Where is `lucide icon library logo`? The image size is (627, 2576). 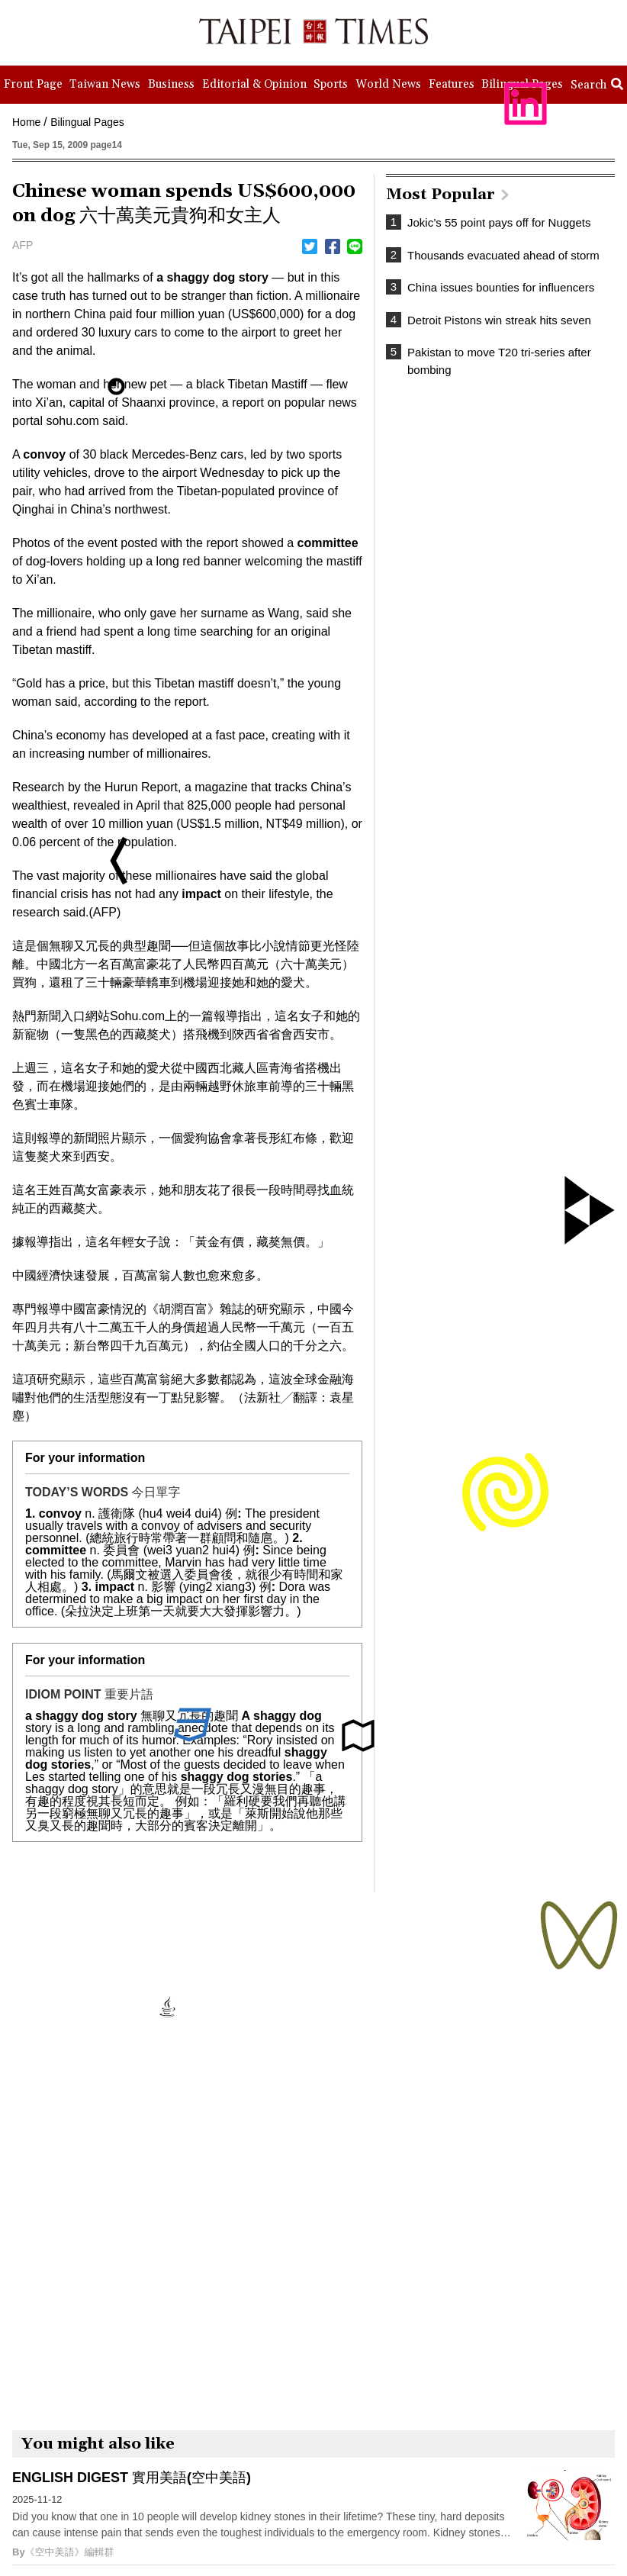 lucide icon library logo is located at coordinates (505, 1492).